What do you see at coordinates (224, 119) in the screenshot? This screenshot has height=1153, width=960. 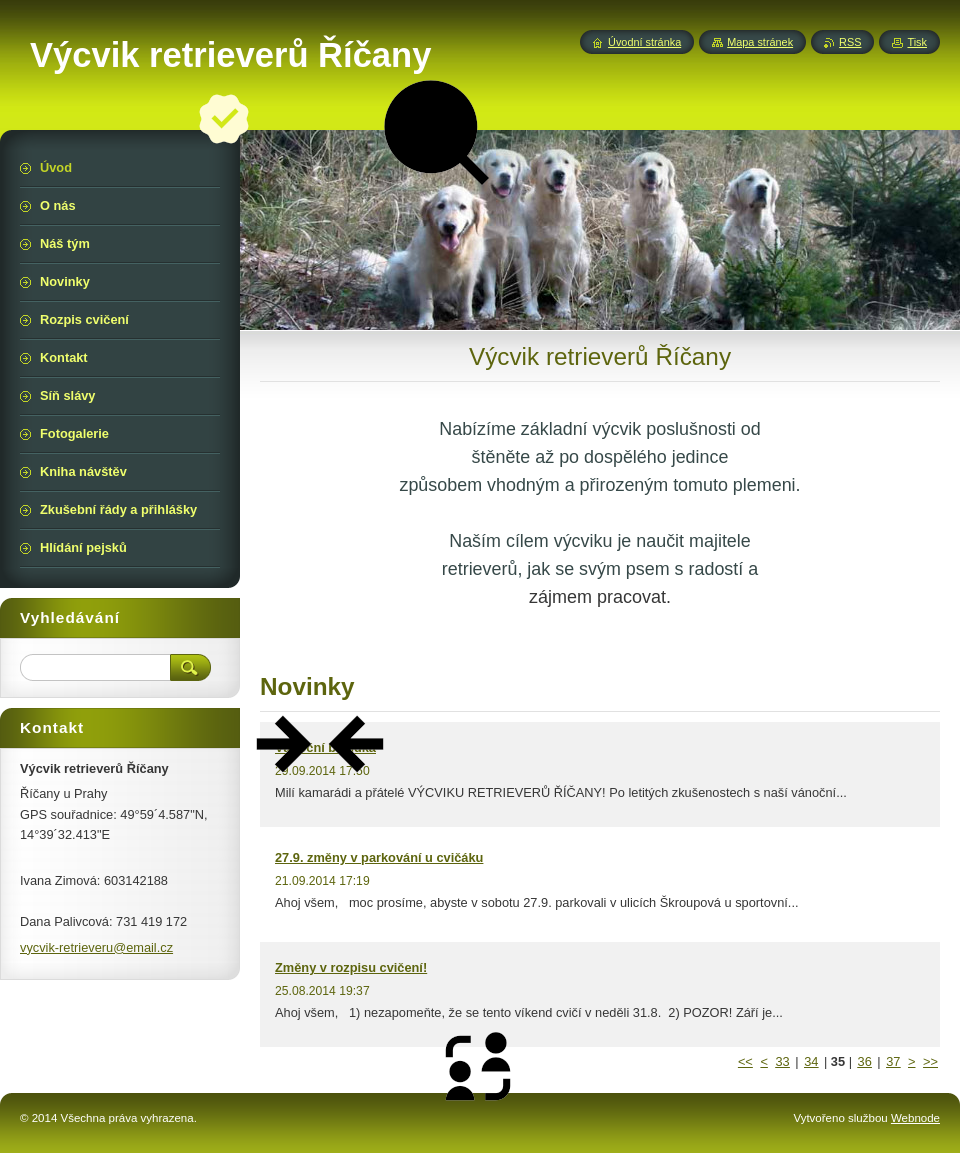 I see `indicates a verified account or profile` at bounding box center [224, 119].